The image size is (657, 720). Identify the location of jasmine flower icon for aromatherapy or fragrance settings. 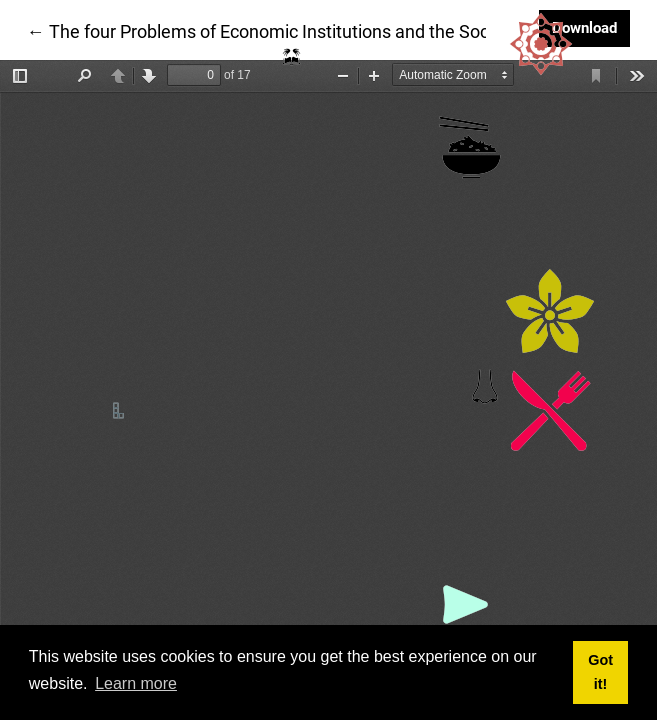
(550, 311).